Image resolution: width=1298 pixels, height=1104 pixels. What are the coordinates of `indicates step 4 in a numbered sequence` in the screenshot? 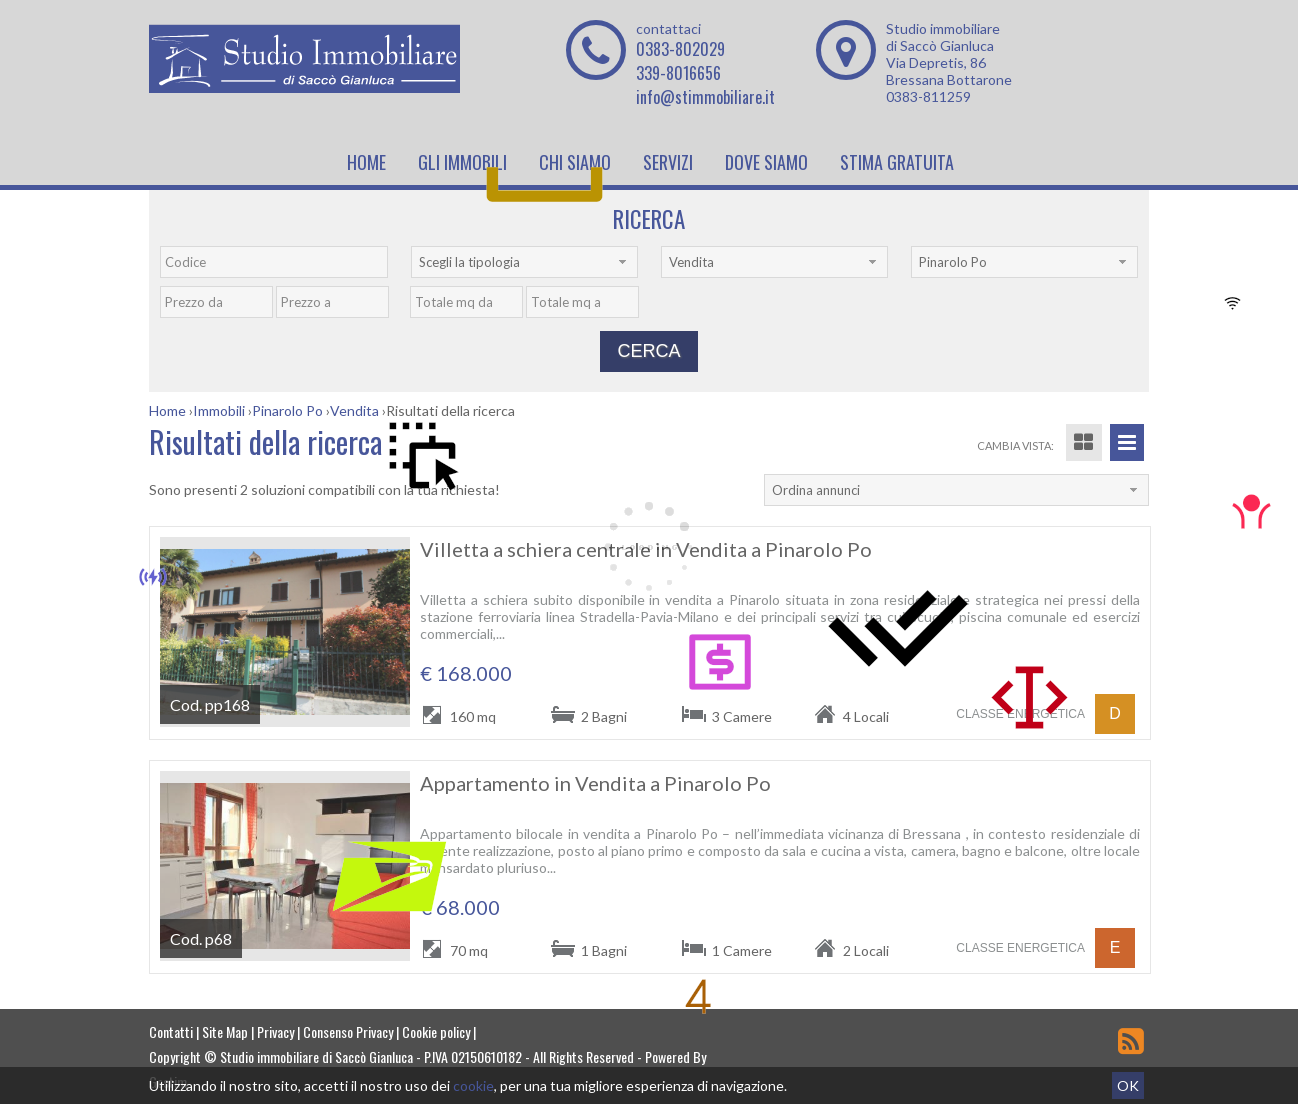 It's located at (699, 997).